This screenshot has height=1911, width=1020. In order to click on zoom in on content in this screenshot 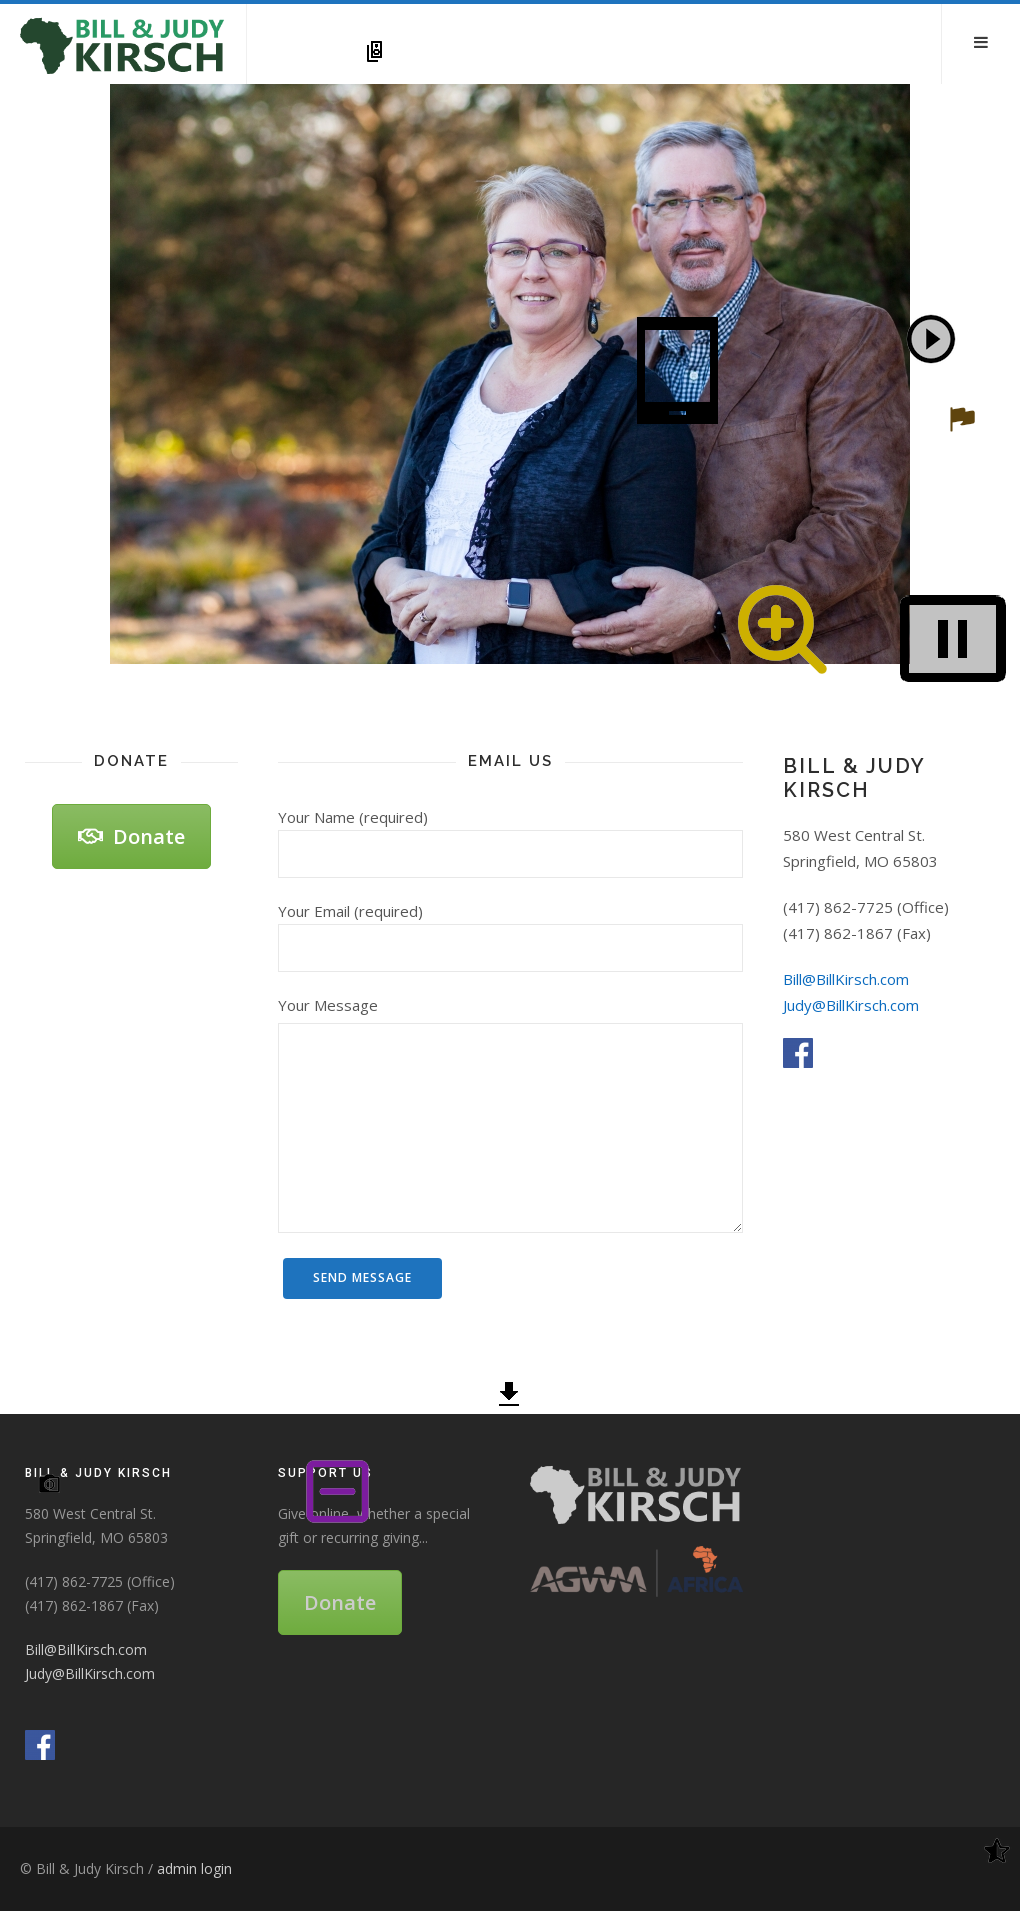, I will do `click(782, 629)`.